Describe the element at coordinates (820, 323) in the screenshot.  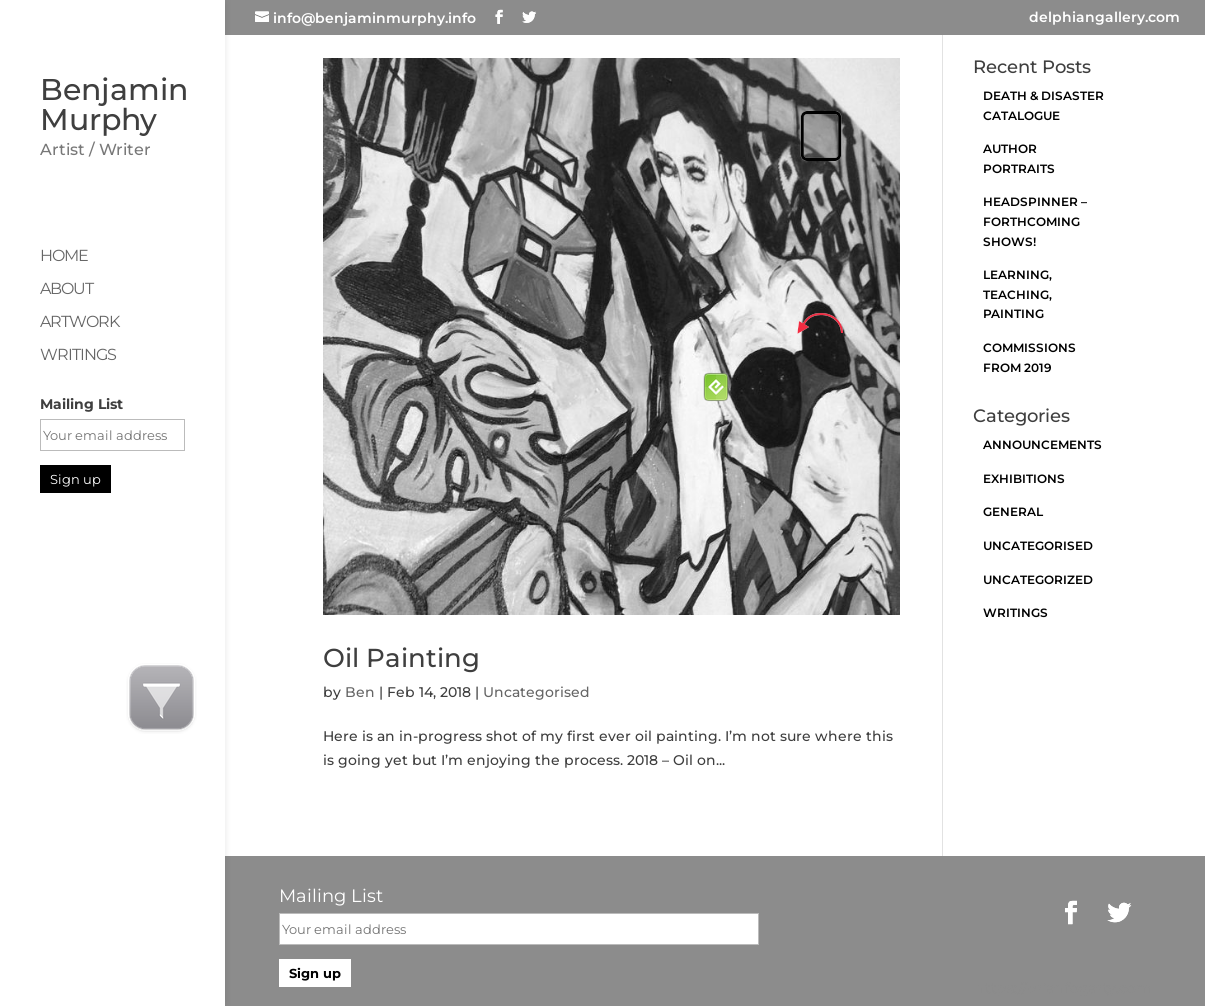
I see `undo the last action` at that location.